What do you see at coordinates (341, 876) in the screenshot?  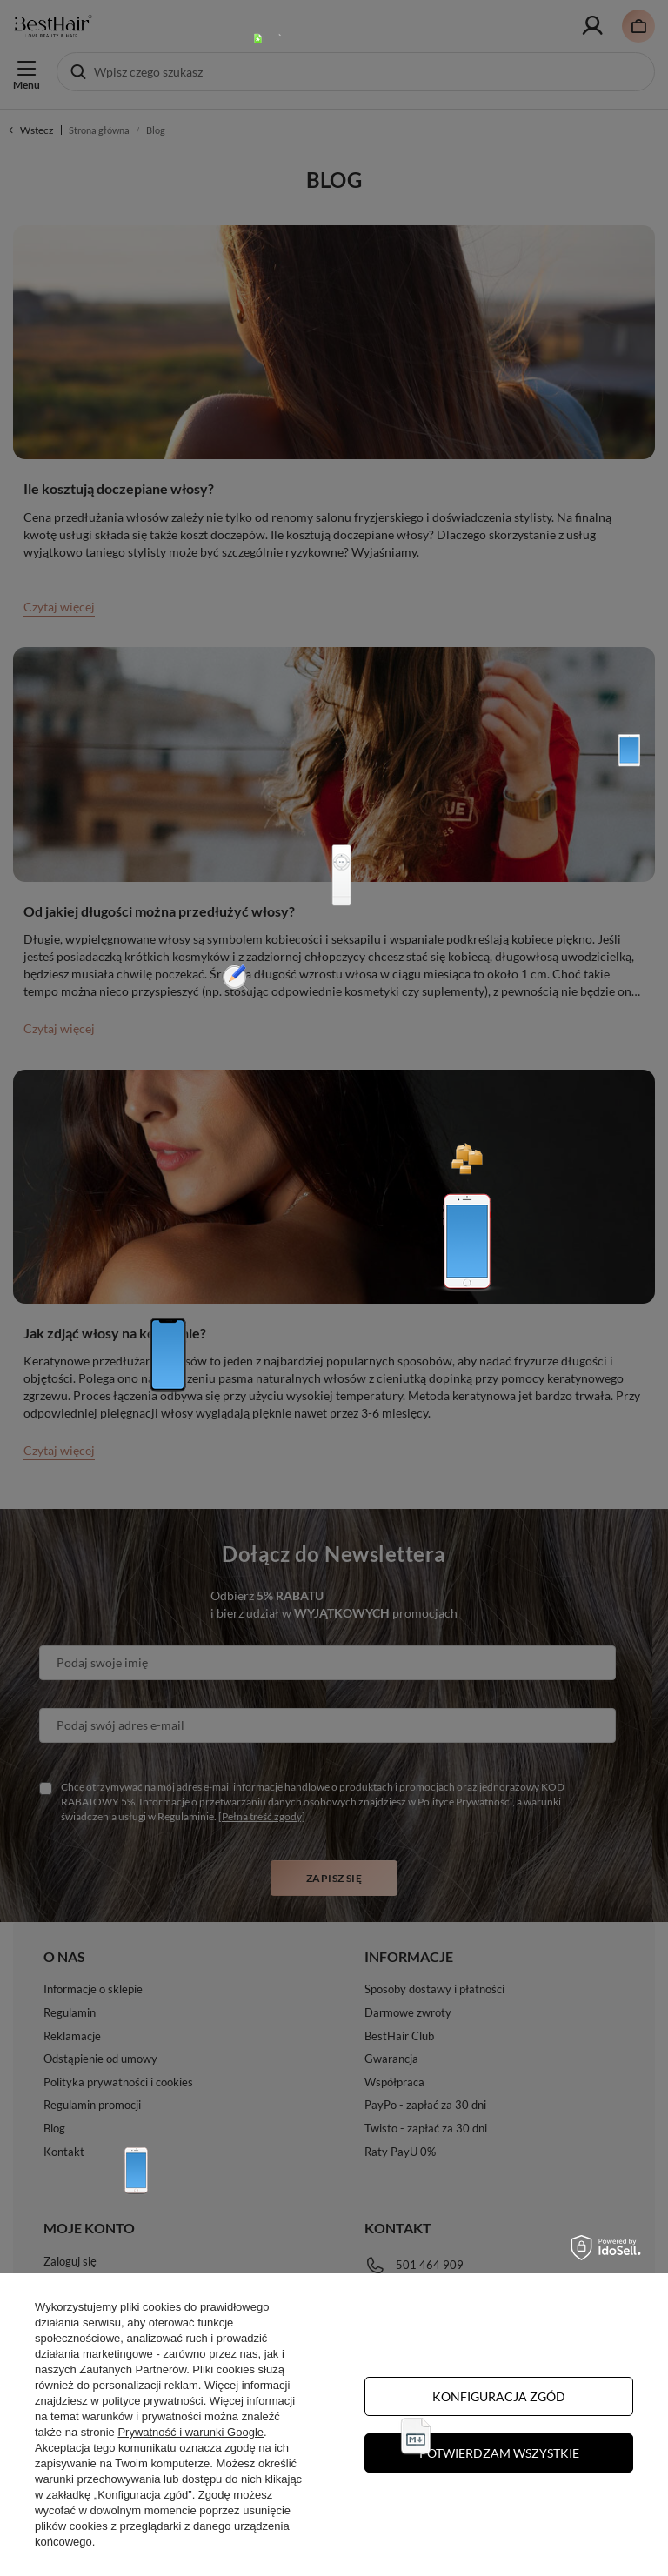 I see `sync music to your iPod device` at bounding box center [341, 876].